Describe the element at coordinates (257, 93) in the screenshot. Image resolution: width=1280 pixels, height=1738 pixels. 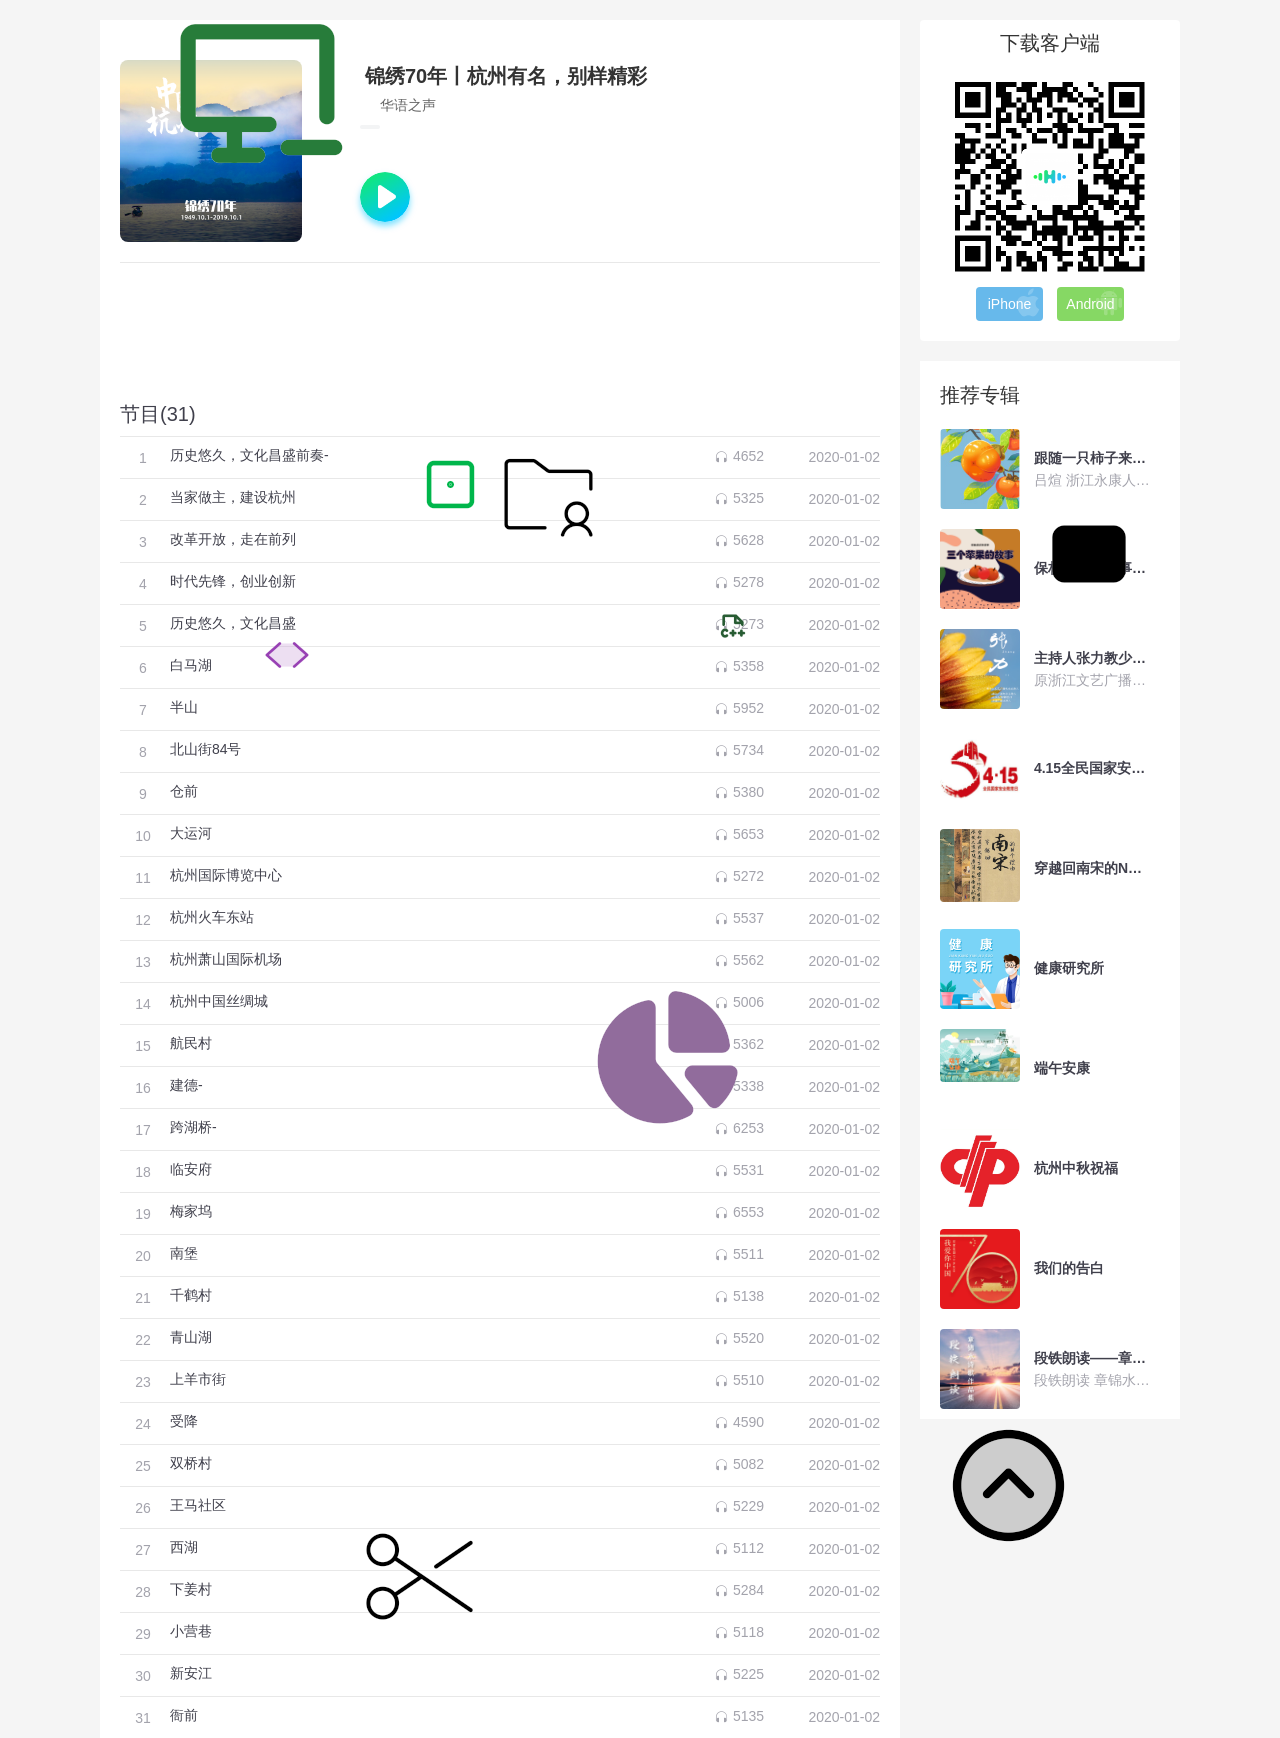
I see `remove a desktop device from your account` at that location.